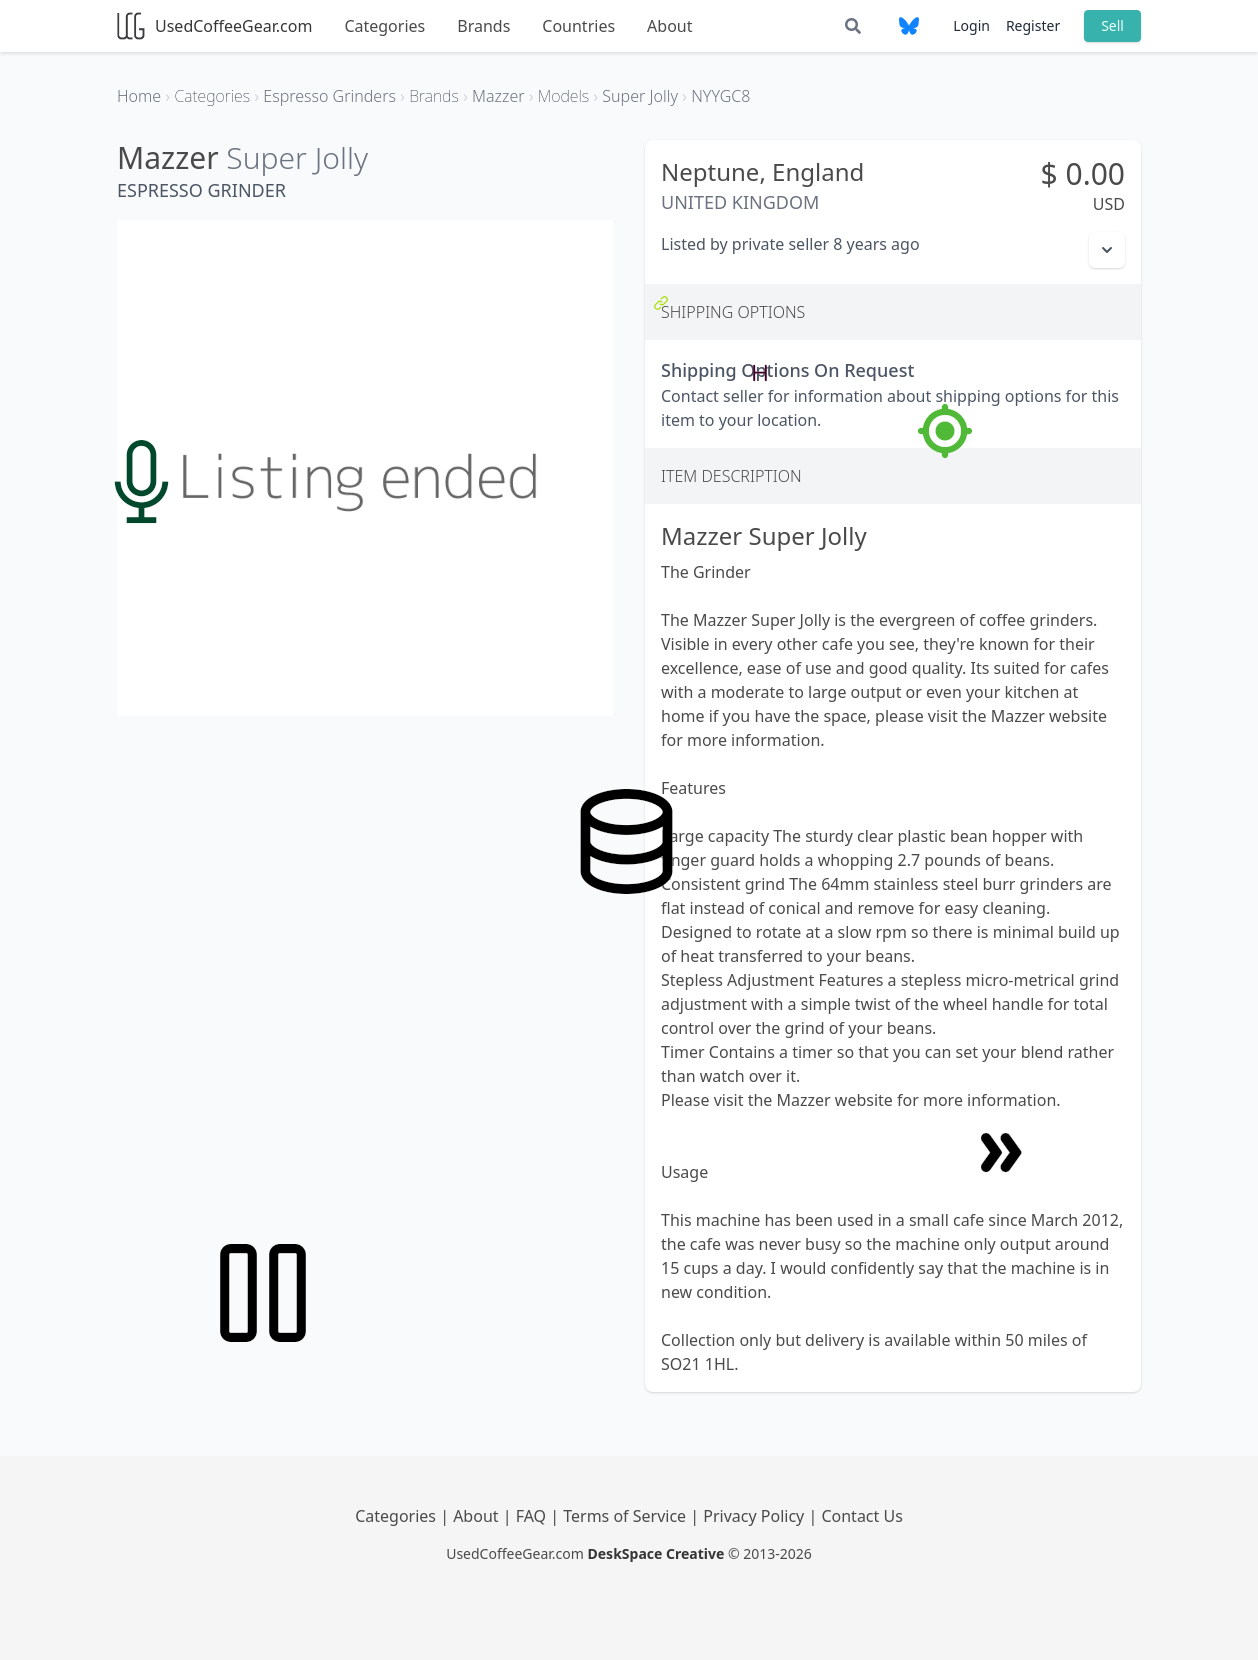 This screenshot has height=1660, width=1258. I want to click on copy or share a link, so click(661, 303).